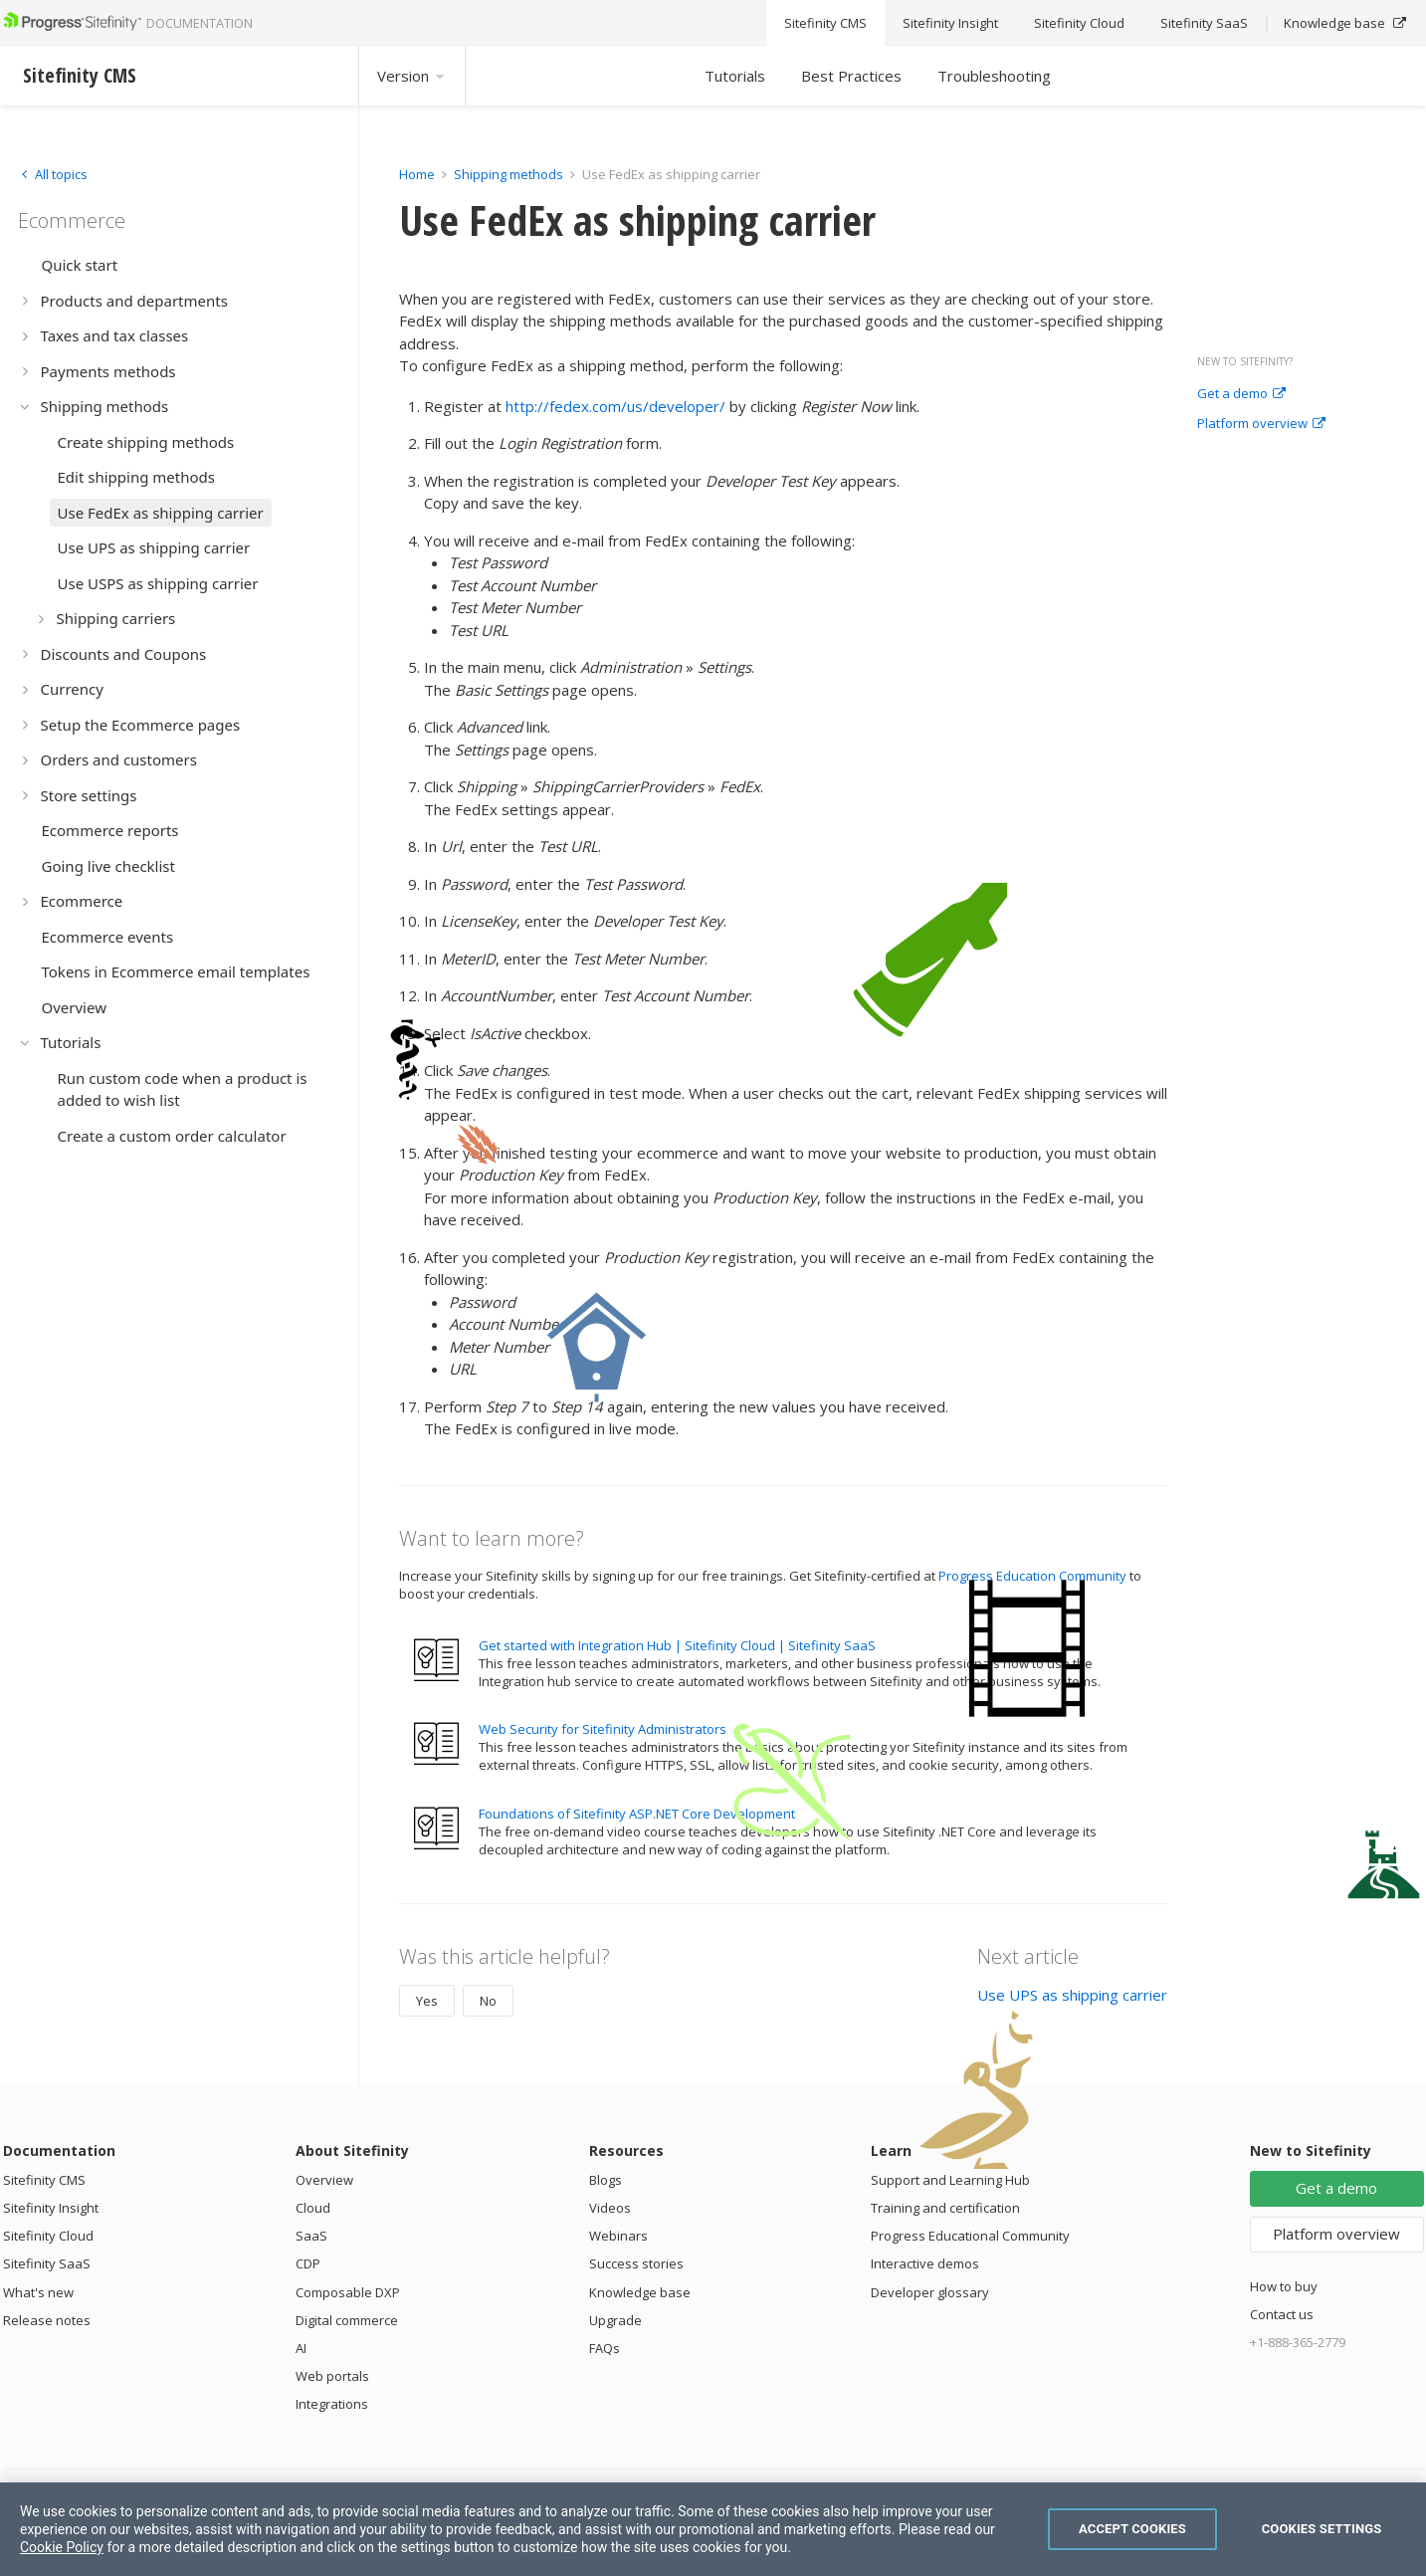  What do you see at coordinates (930, 960) in the screenshot?
I see `select or equip weapon attachment` at bounding box center [930, 960].